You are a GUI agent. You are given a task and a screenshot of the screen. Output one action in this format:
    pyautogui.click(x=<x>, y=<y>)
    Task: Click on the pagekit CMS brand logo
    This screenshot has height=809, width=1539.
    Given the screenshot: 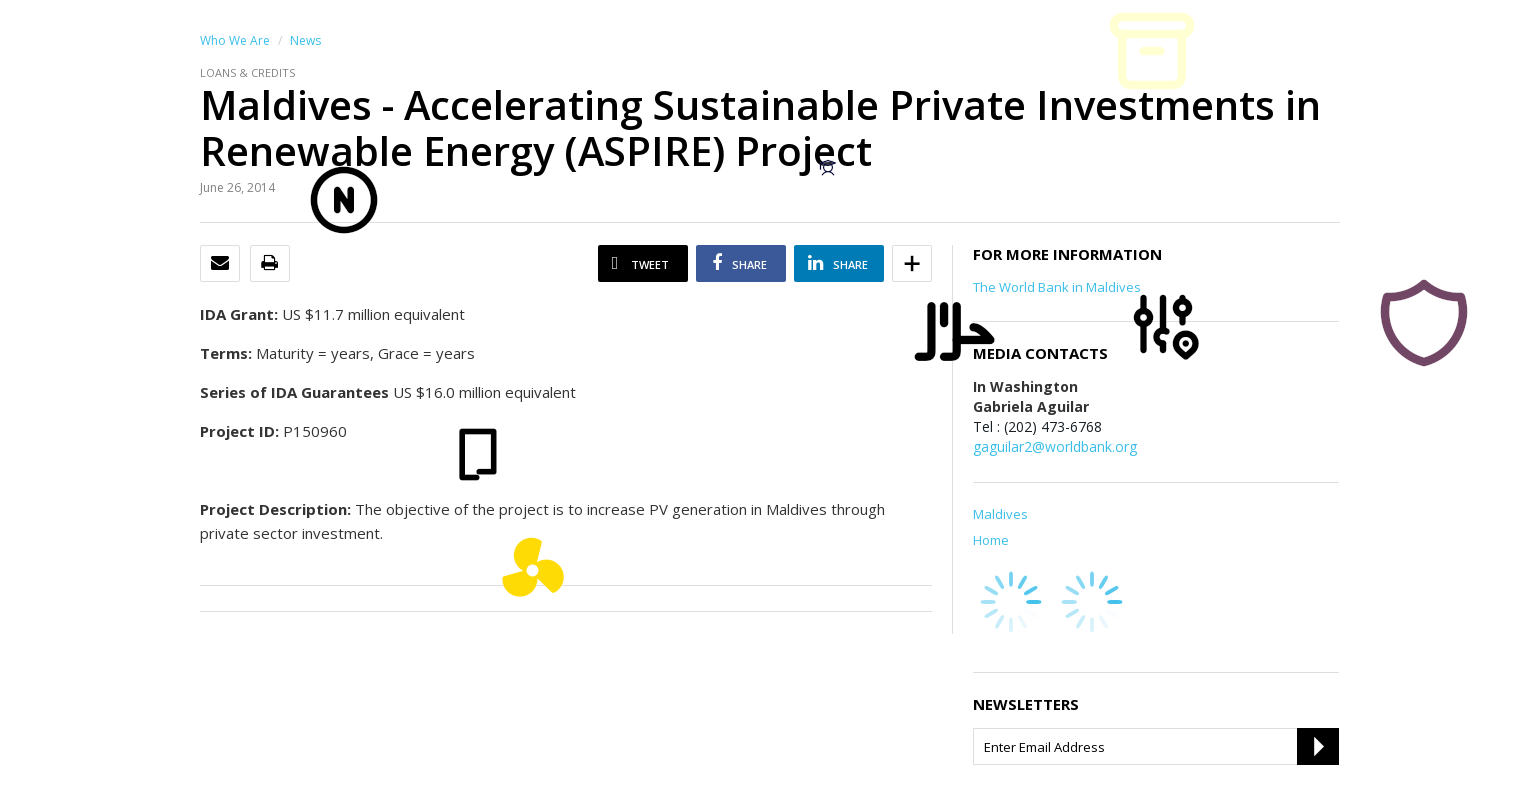 What is the action you would take?
    pyautogui.click(x=476, y=454)
    